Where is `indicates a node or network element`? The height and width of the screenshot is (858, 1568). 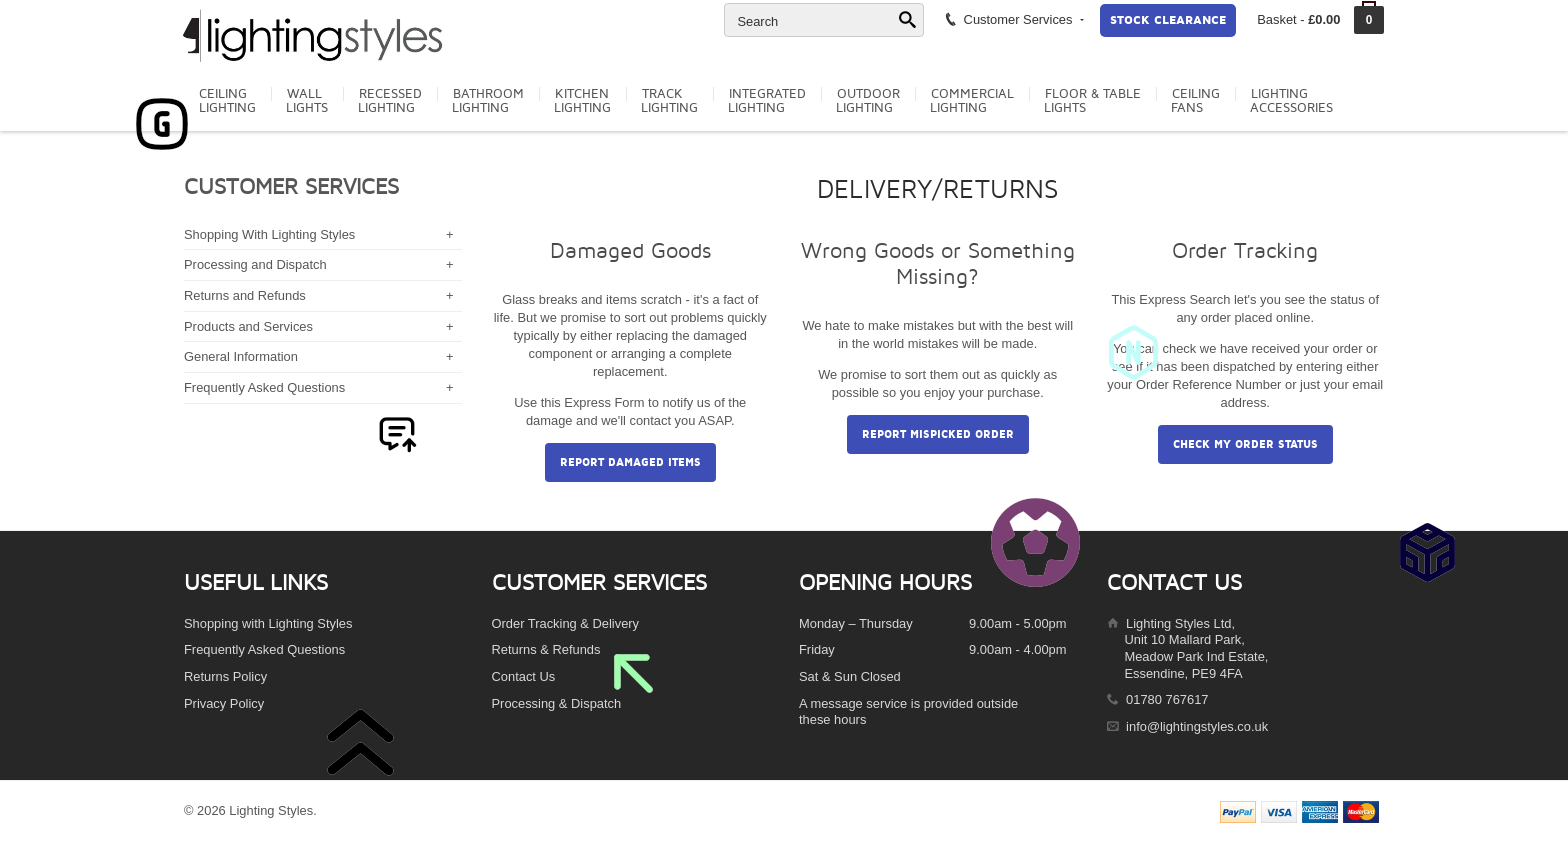 indicates a node or network element is located at coordinates (1133, 352).